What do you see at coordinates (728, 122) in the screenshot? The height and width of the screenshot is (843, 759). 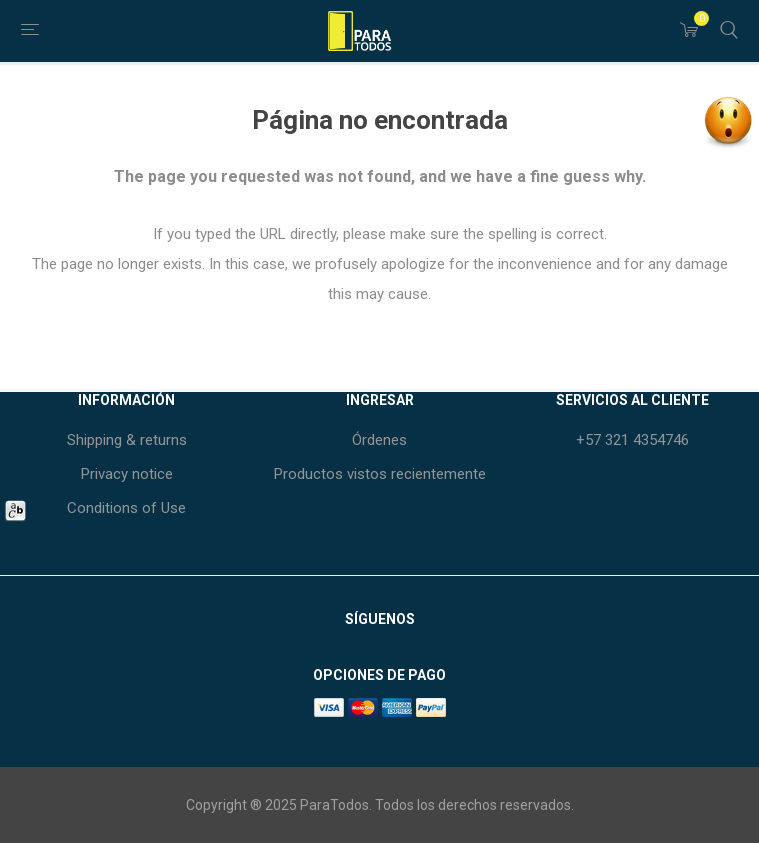 I see `indicates a surprising or unexpected event` at bounding box center [728, 122].